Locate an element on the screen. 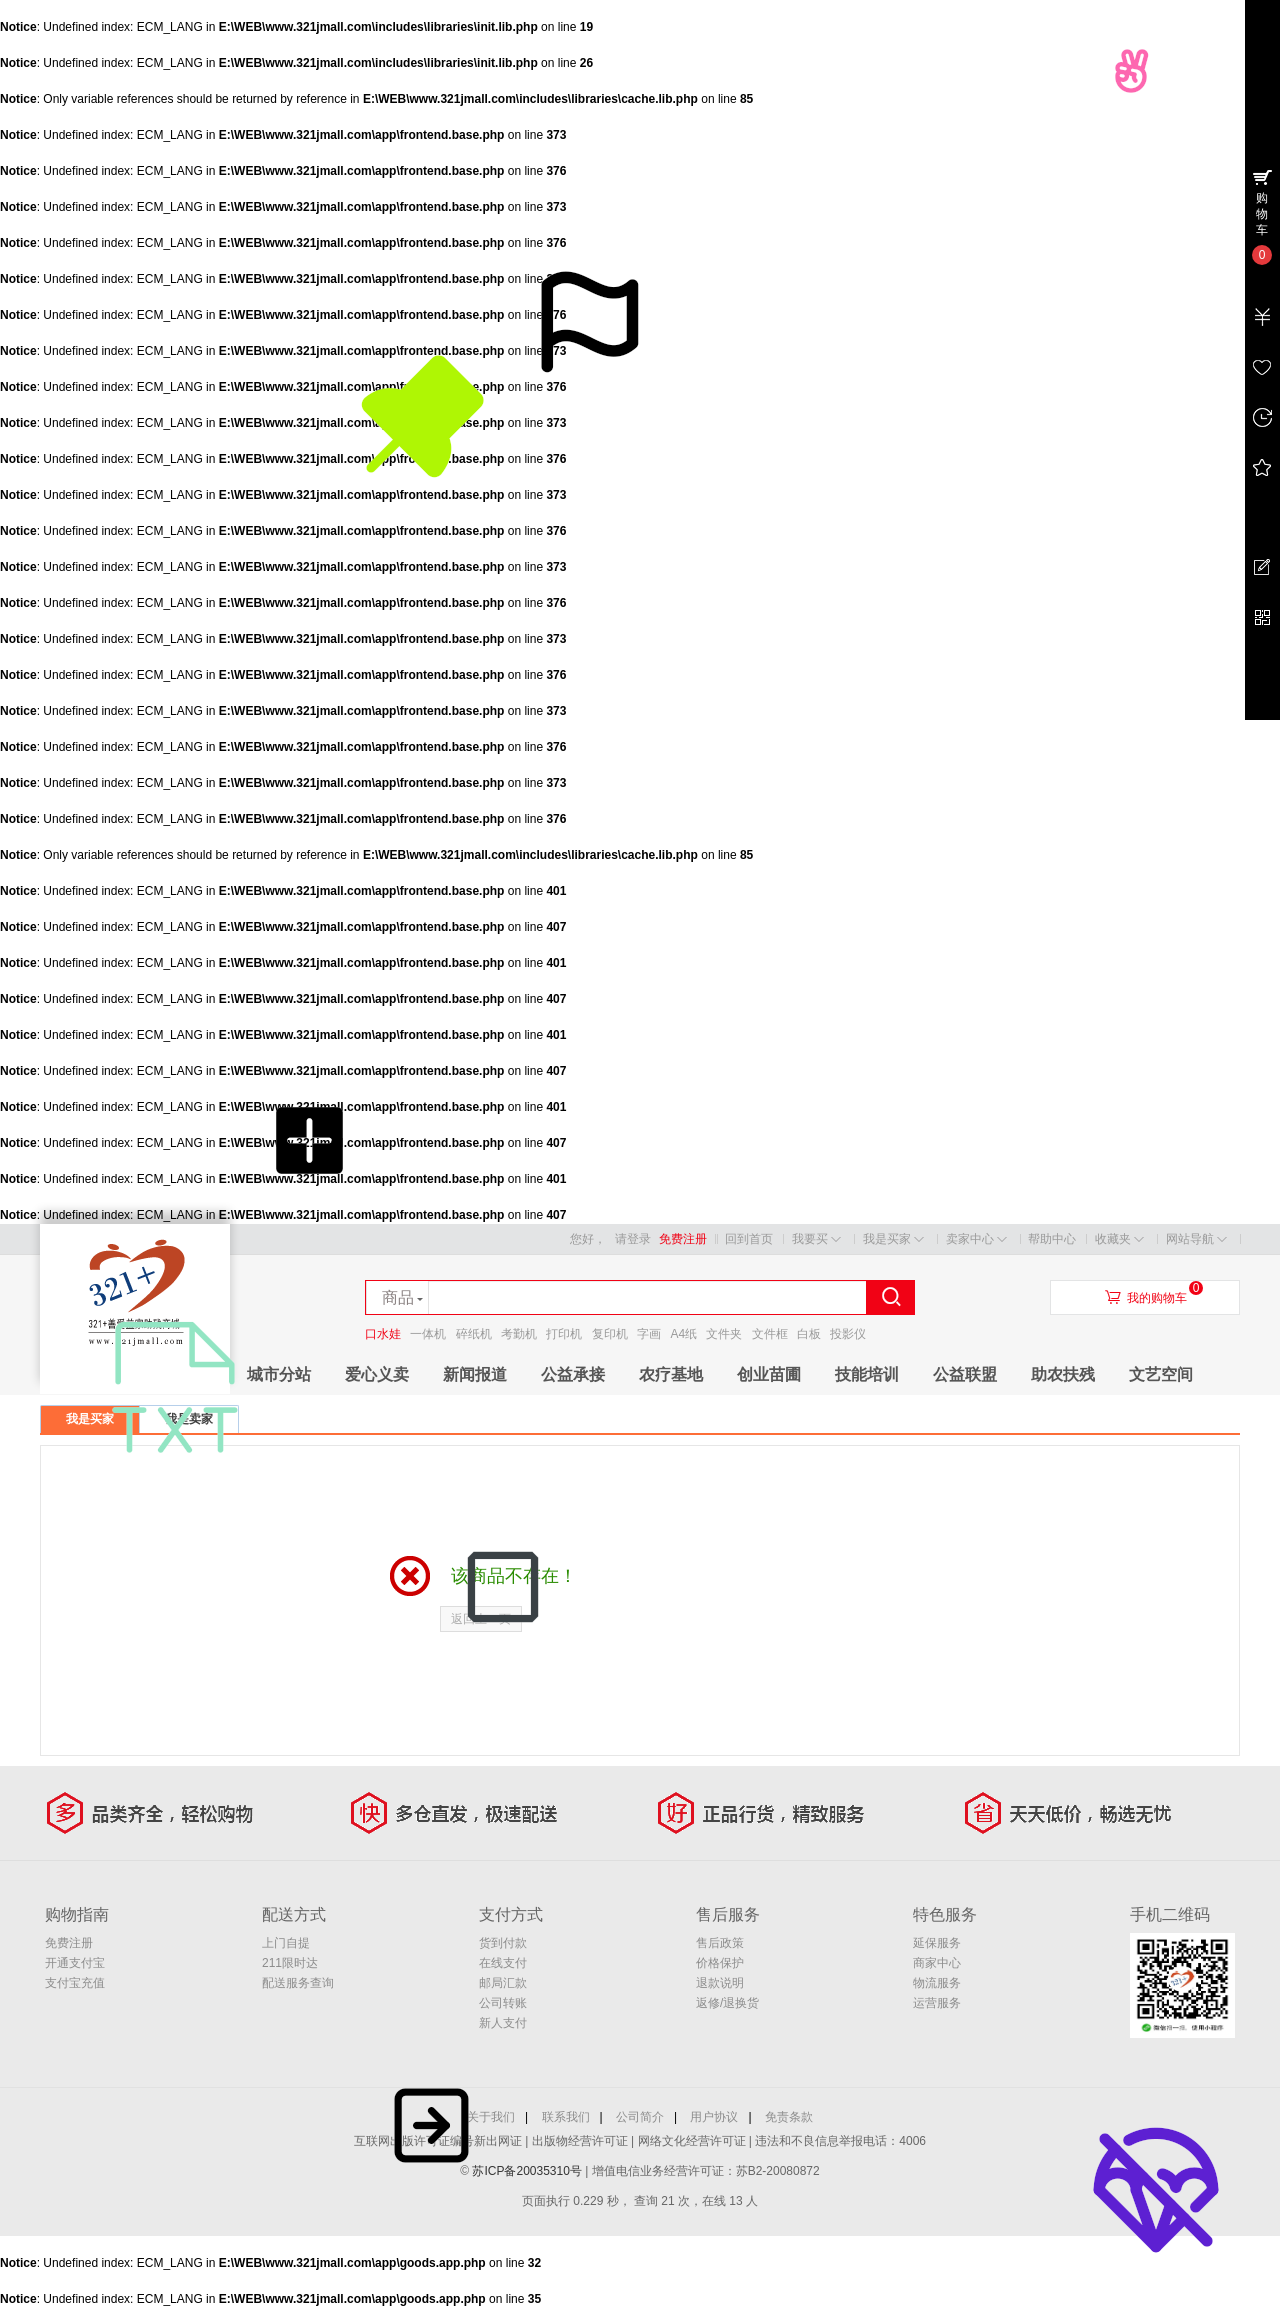 This screenshot has width=1280, height=2308. open a text file is located at coordinates (175, 1393).